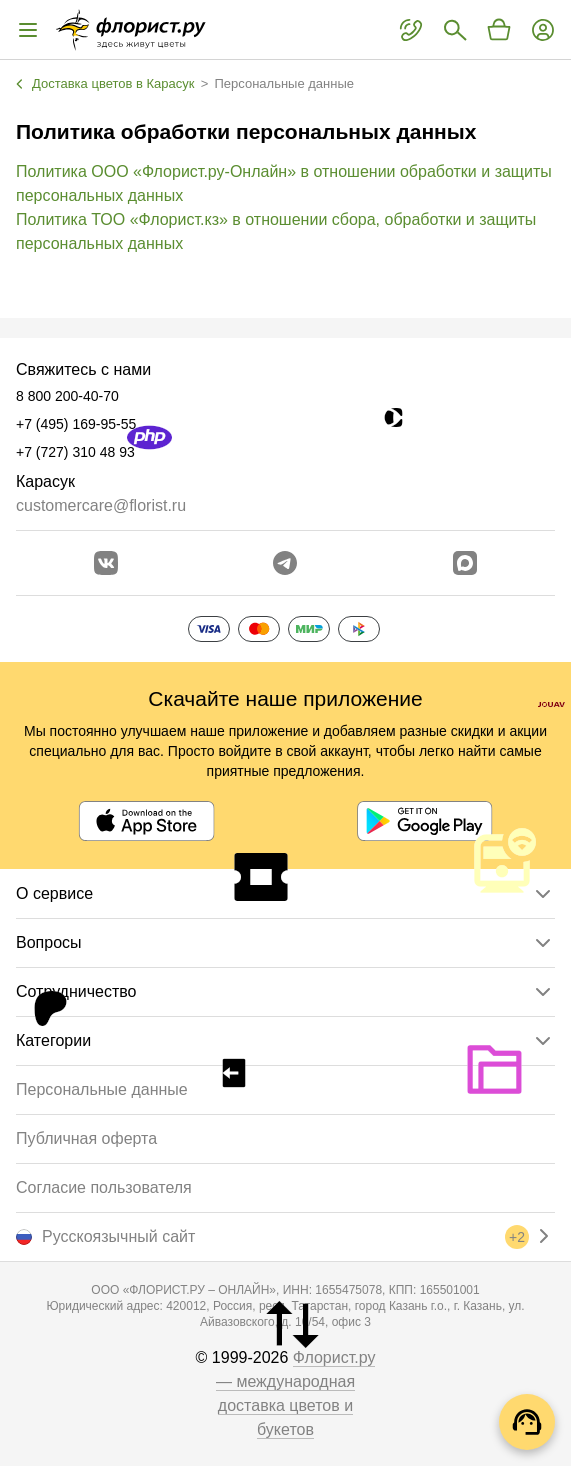  Describe the element at coordinates (50, 1008) in the screenshot. I see `visit patreon page` at that location.